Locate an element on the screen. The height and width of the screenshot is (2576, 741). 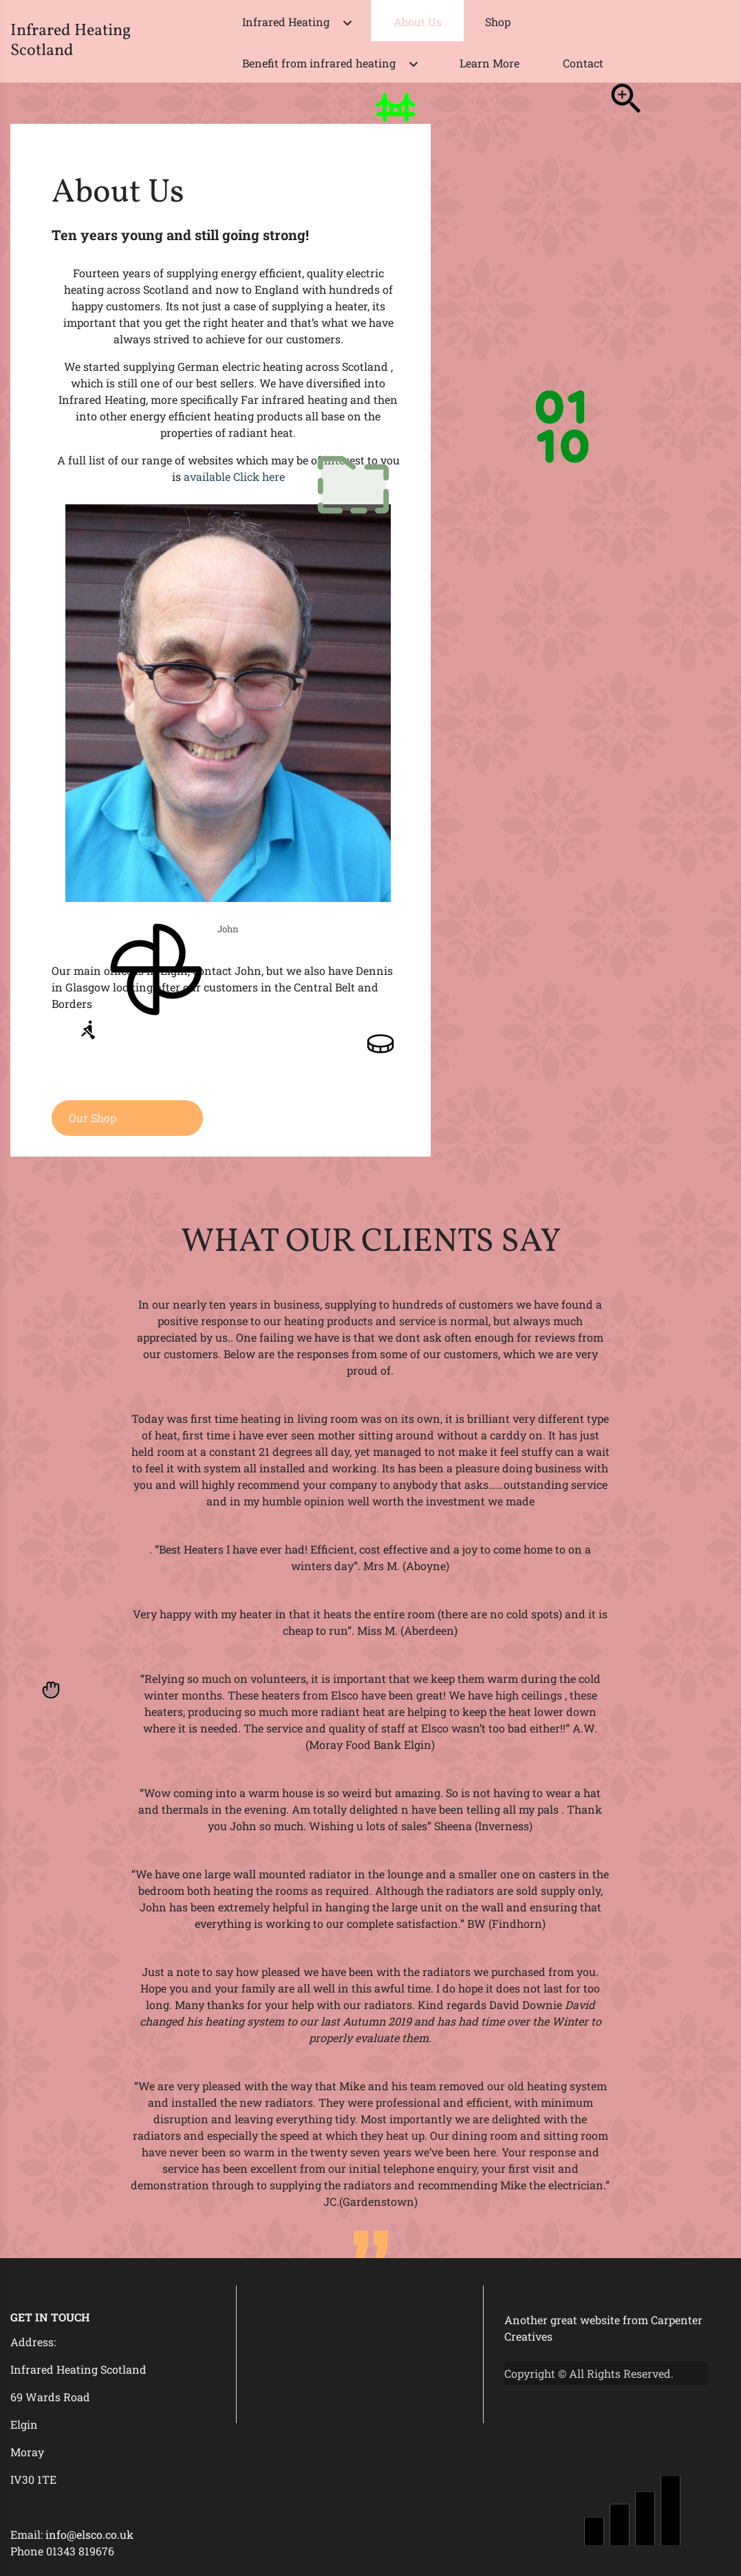
zoom in on content or image is located at coordinates (626, 98).